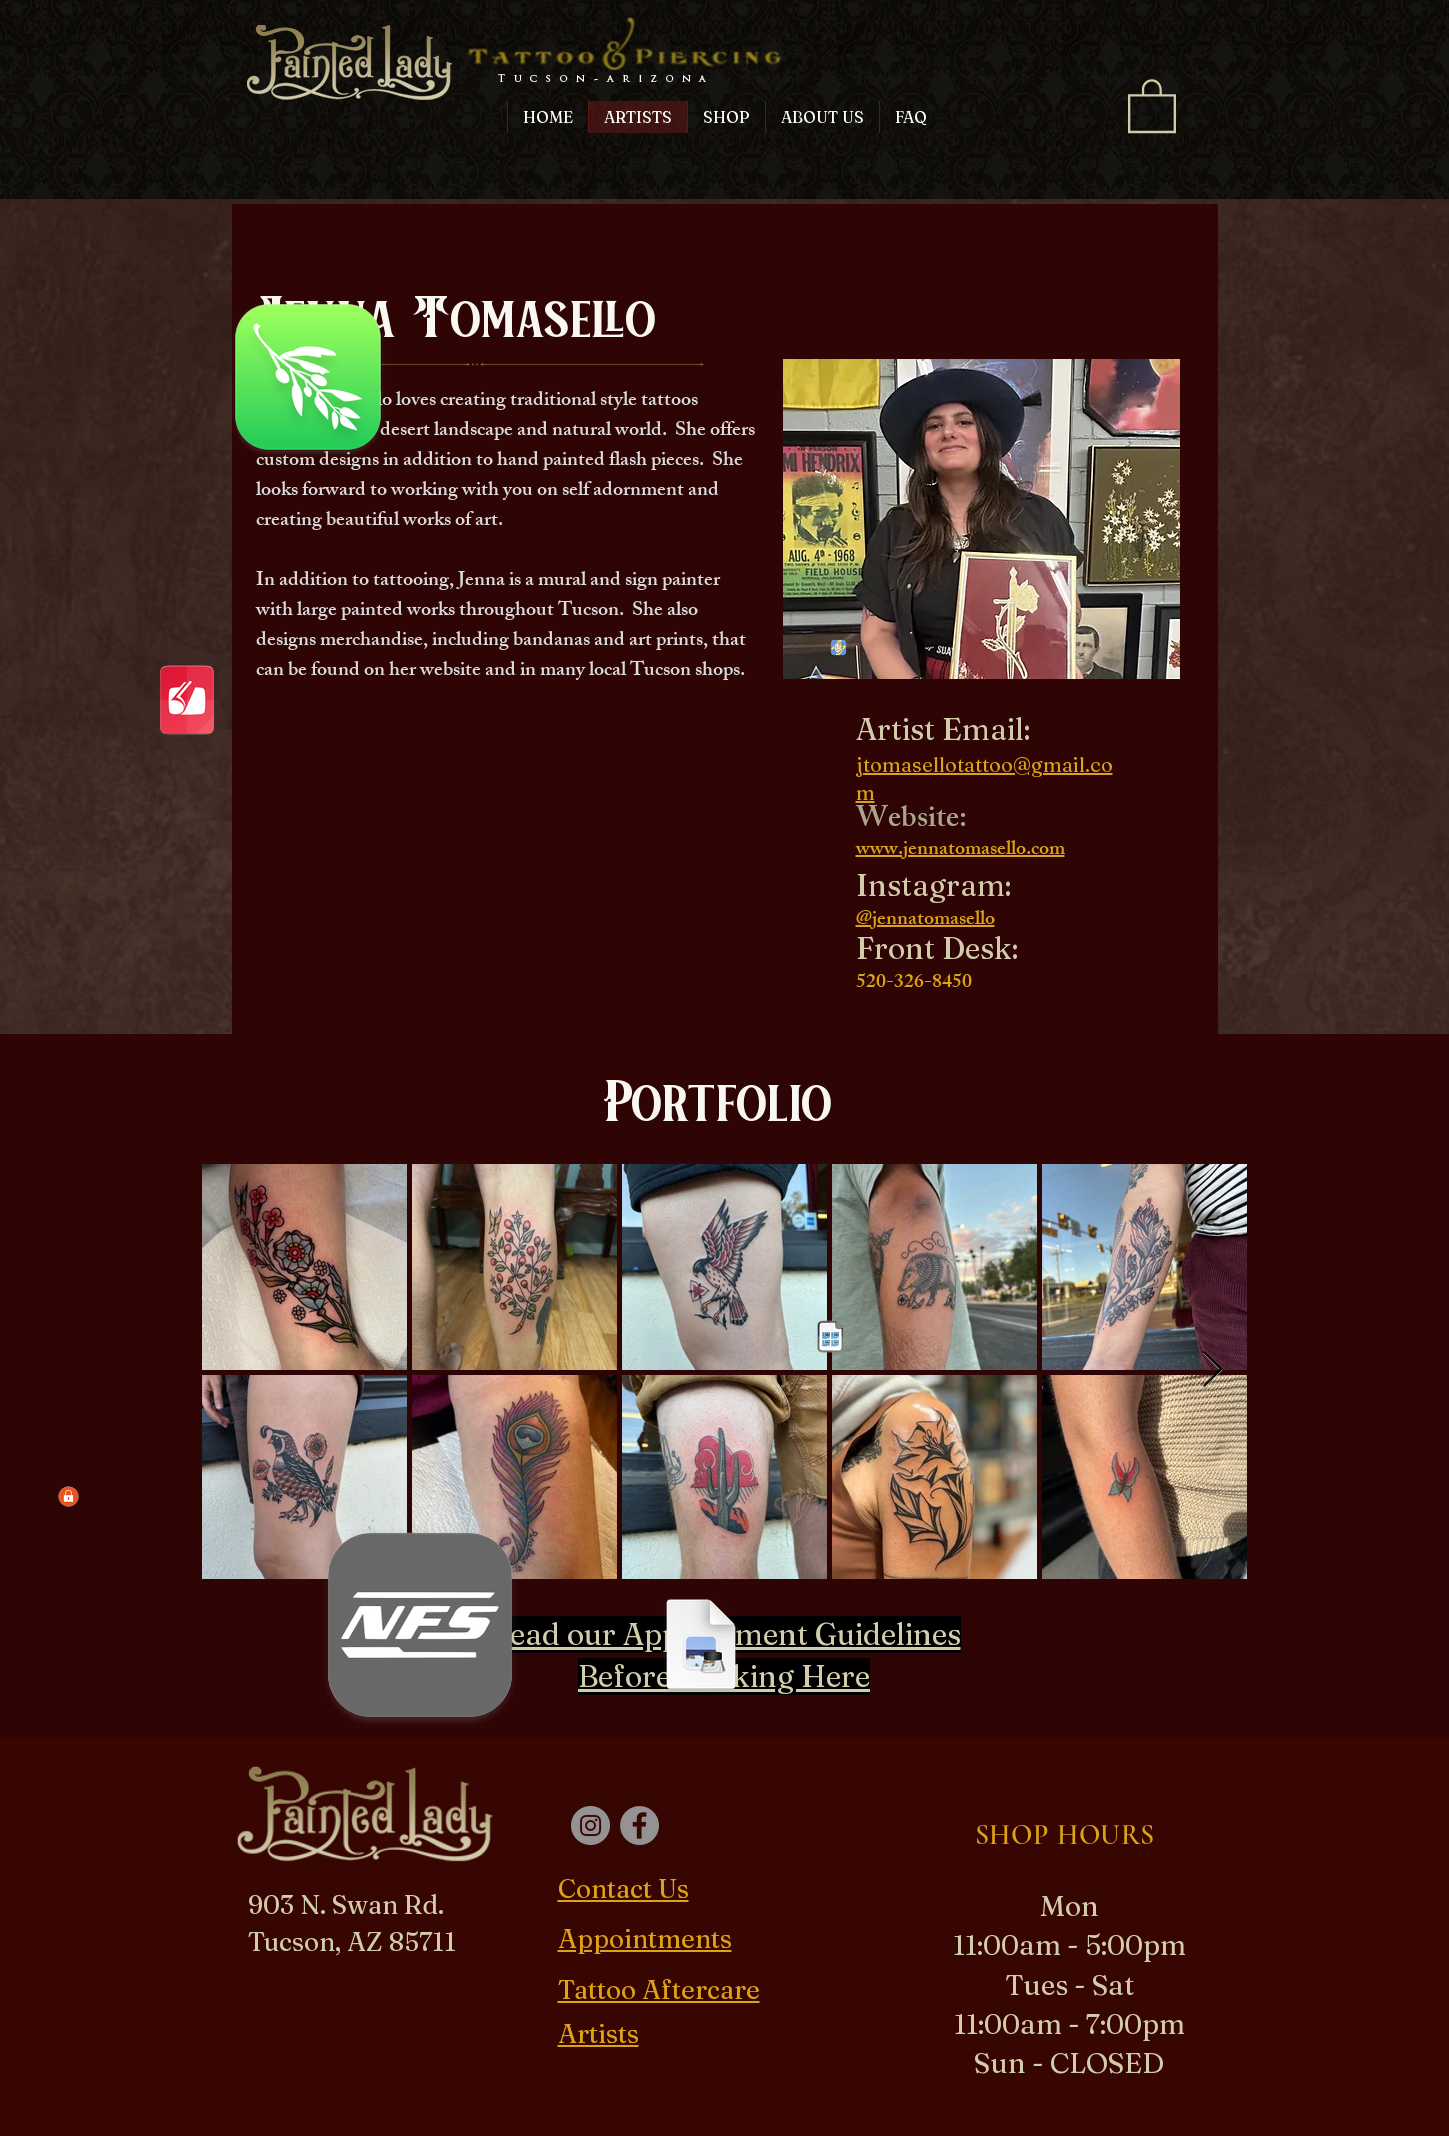 This screenshot has height=2136, width=1449. Describe the element at coordinates (420, 1625) in the screenshot. I see `launch need for speed underground 2 game` at that location.